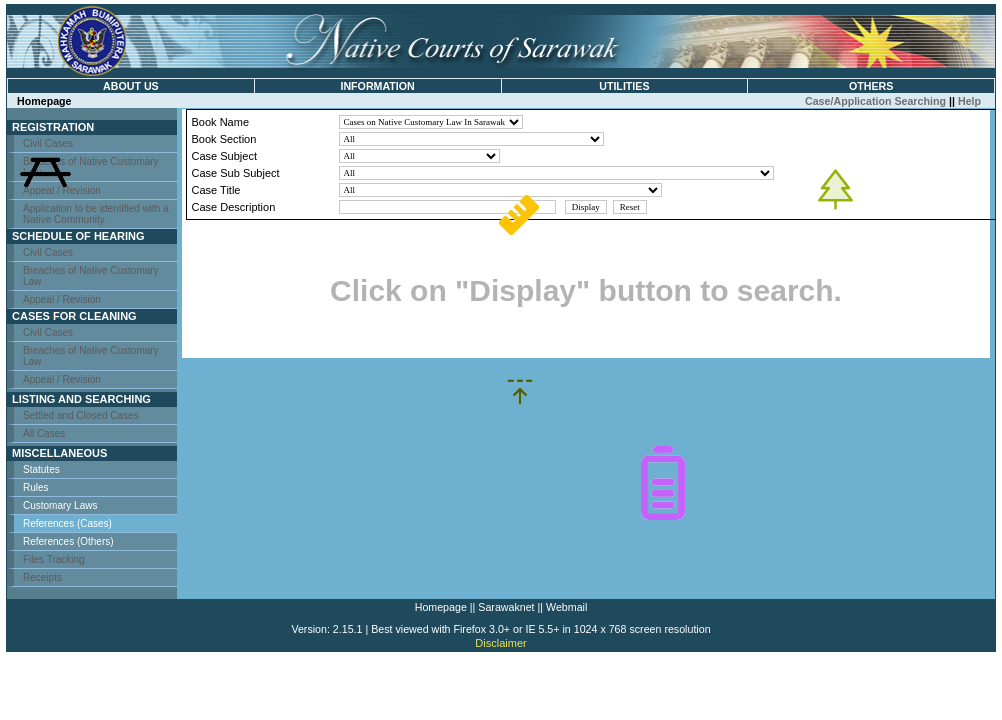 This screenshot has width=1002, height=720. I want to click on find nearby picnic areas, so click(45, 172).